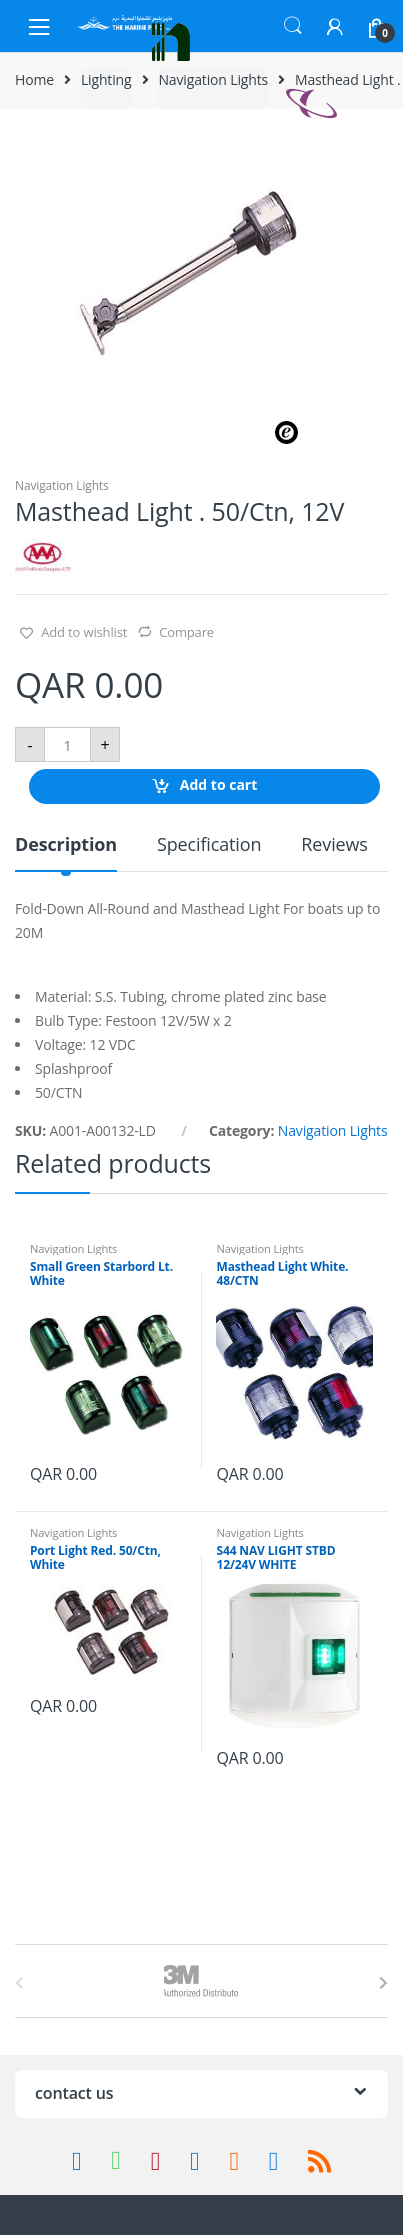 The height and width of the screenshot is (2235, 403). What do you see at coordinates (286, 432) in the screenshot?
I see `trusted shops certification badge indicating verified seller status` at bounding box center [286, 432].